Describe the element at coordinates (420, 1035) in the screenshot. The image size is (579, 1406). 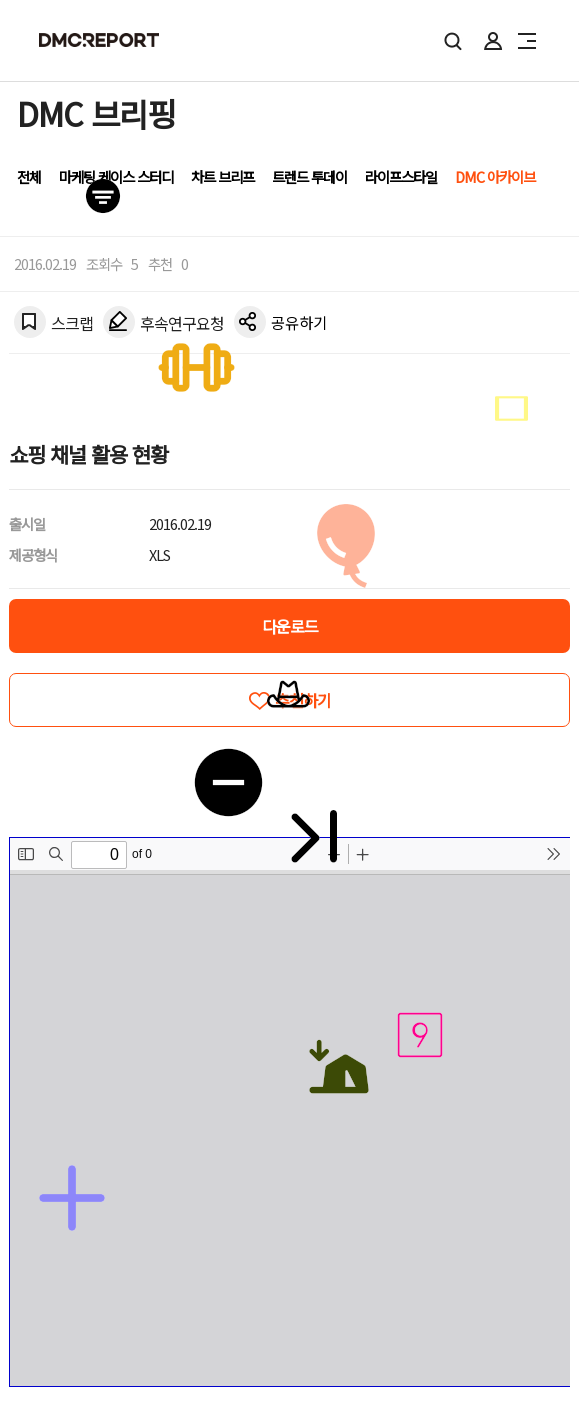
I see `select number nine from a numeric keypad` at that location.